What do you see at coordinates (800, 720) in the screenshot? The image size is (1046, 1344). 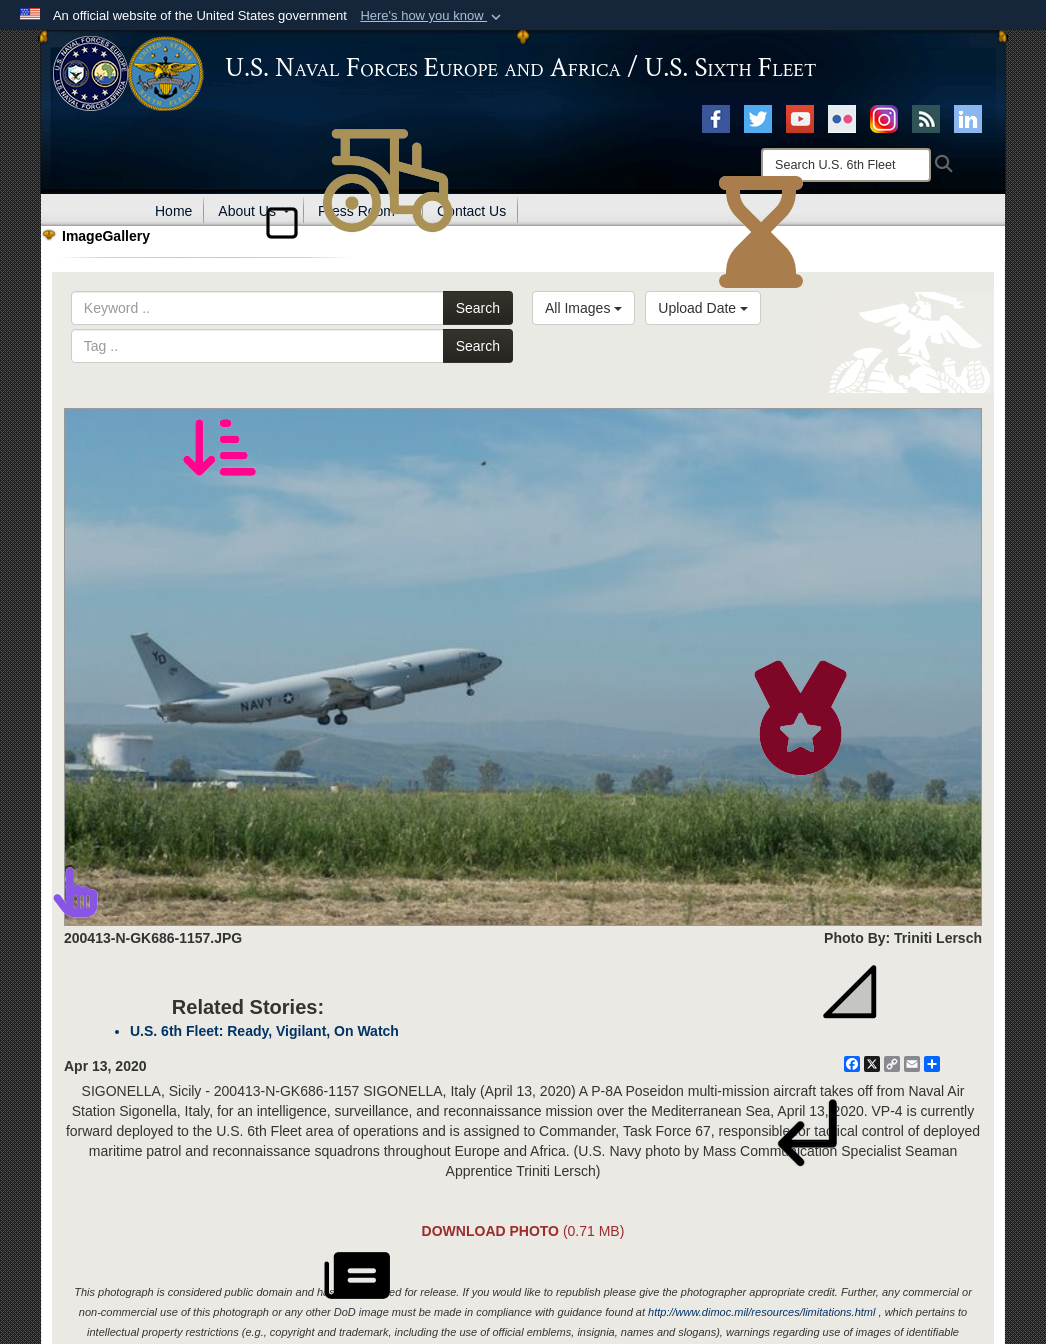 I see `view achievements or awards` at bounding box center [800, 720].